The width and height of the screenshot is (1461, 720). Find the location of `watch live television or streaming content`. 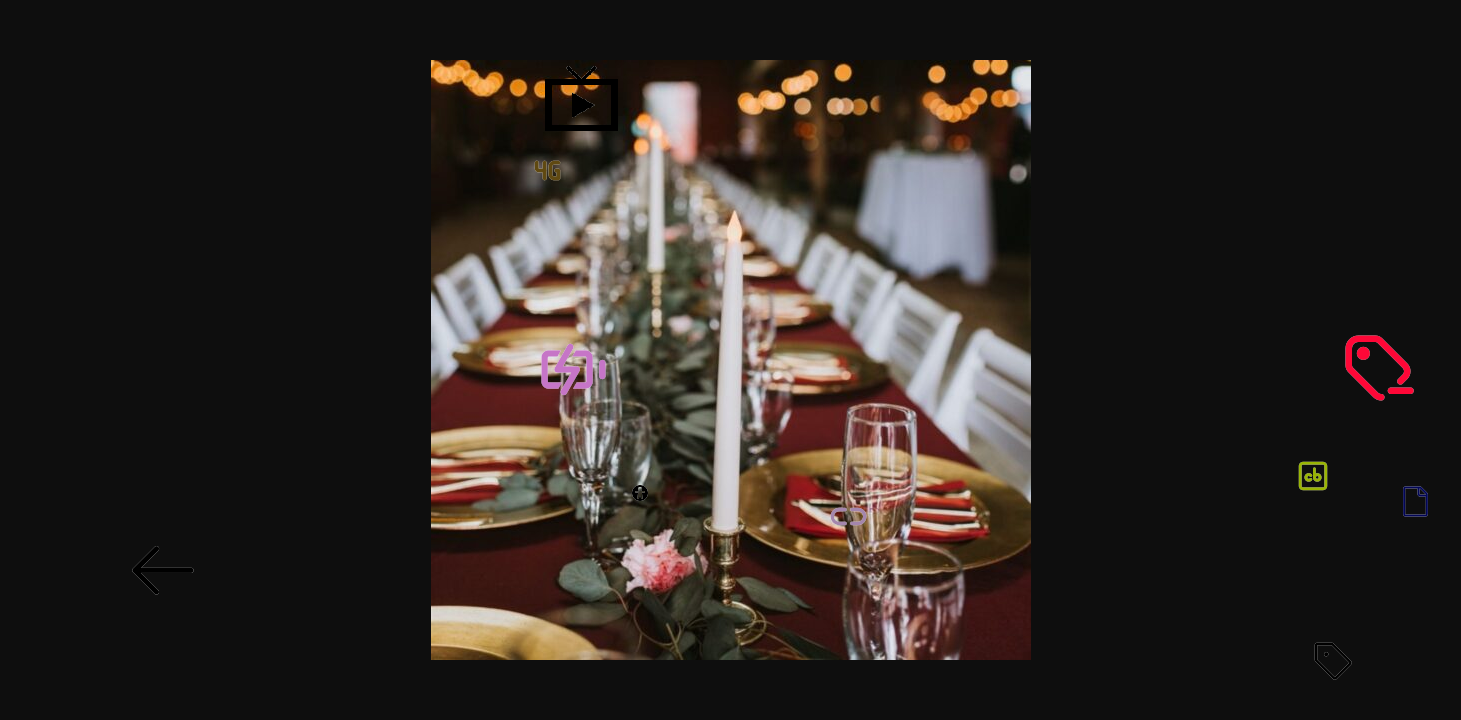

watch live television or streaming content is located at coordinates (581, 98).